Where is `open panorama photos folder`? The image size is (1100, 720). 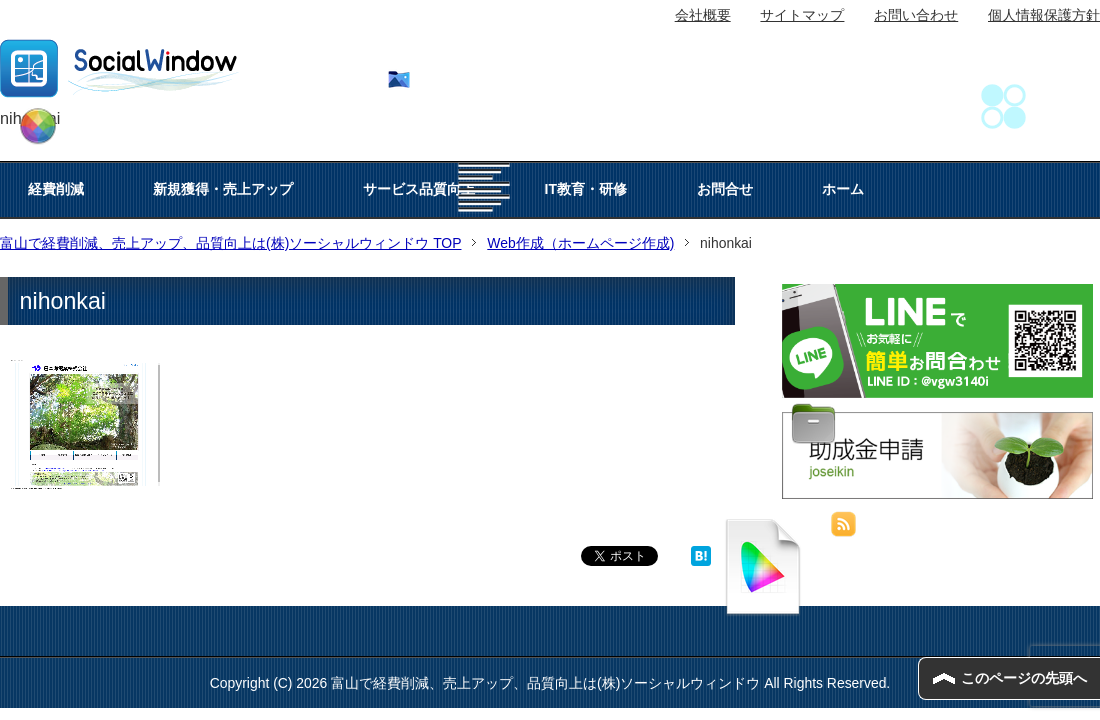 open panorama photos folder is located at coordinates (399, 80).